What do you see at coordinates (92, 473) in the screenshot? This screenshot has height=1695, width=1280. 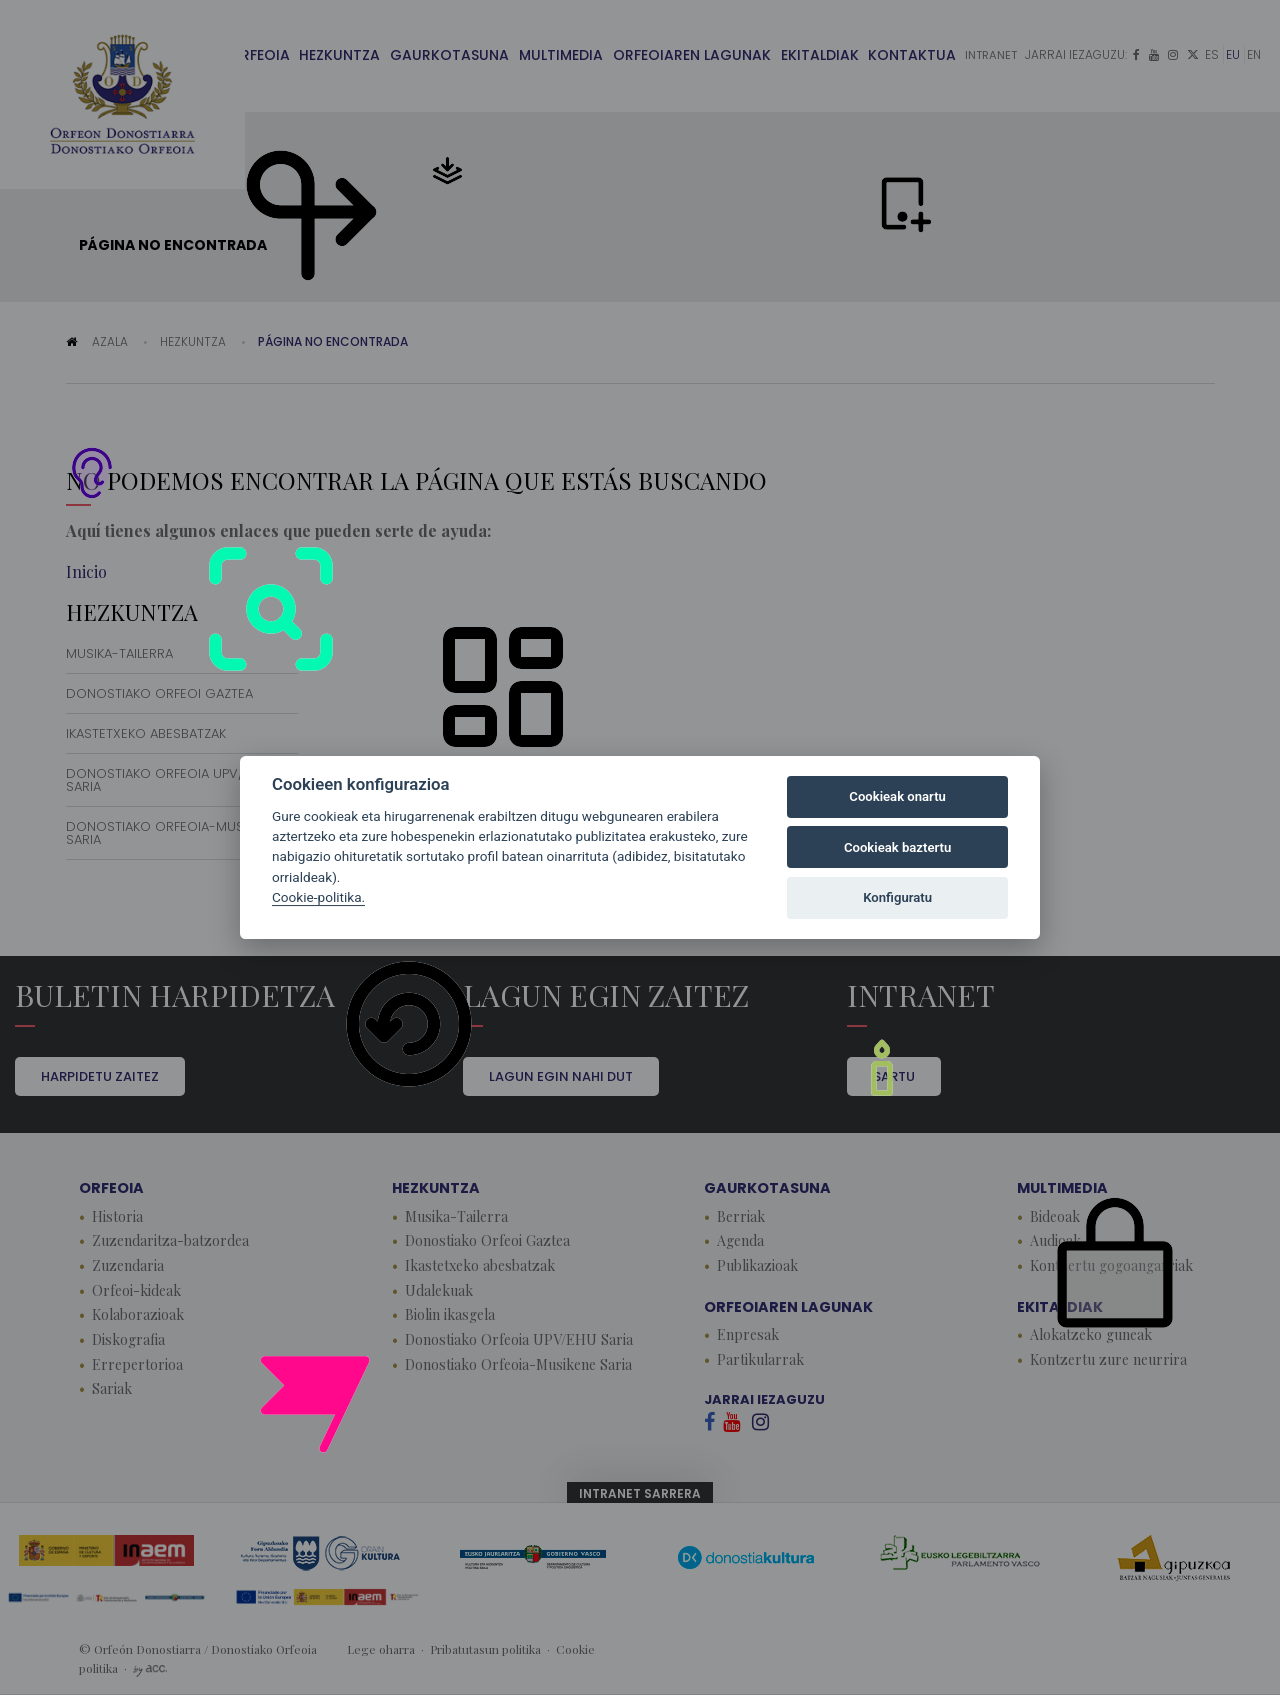 I see `access audio or hearing settings` at bounding box center [92, 473].